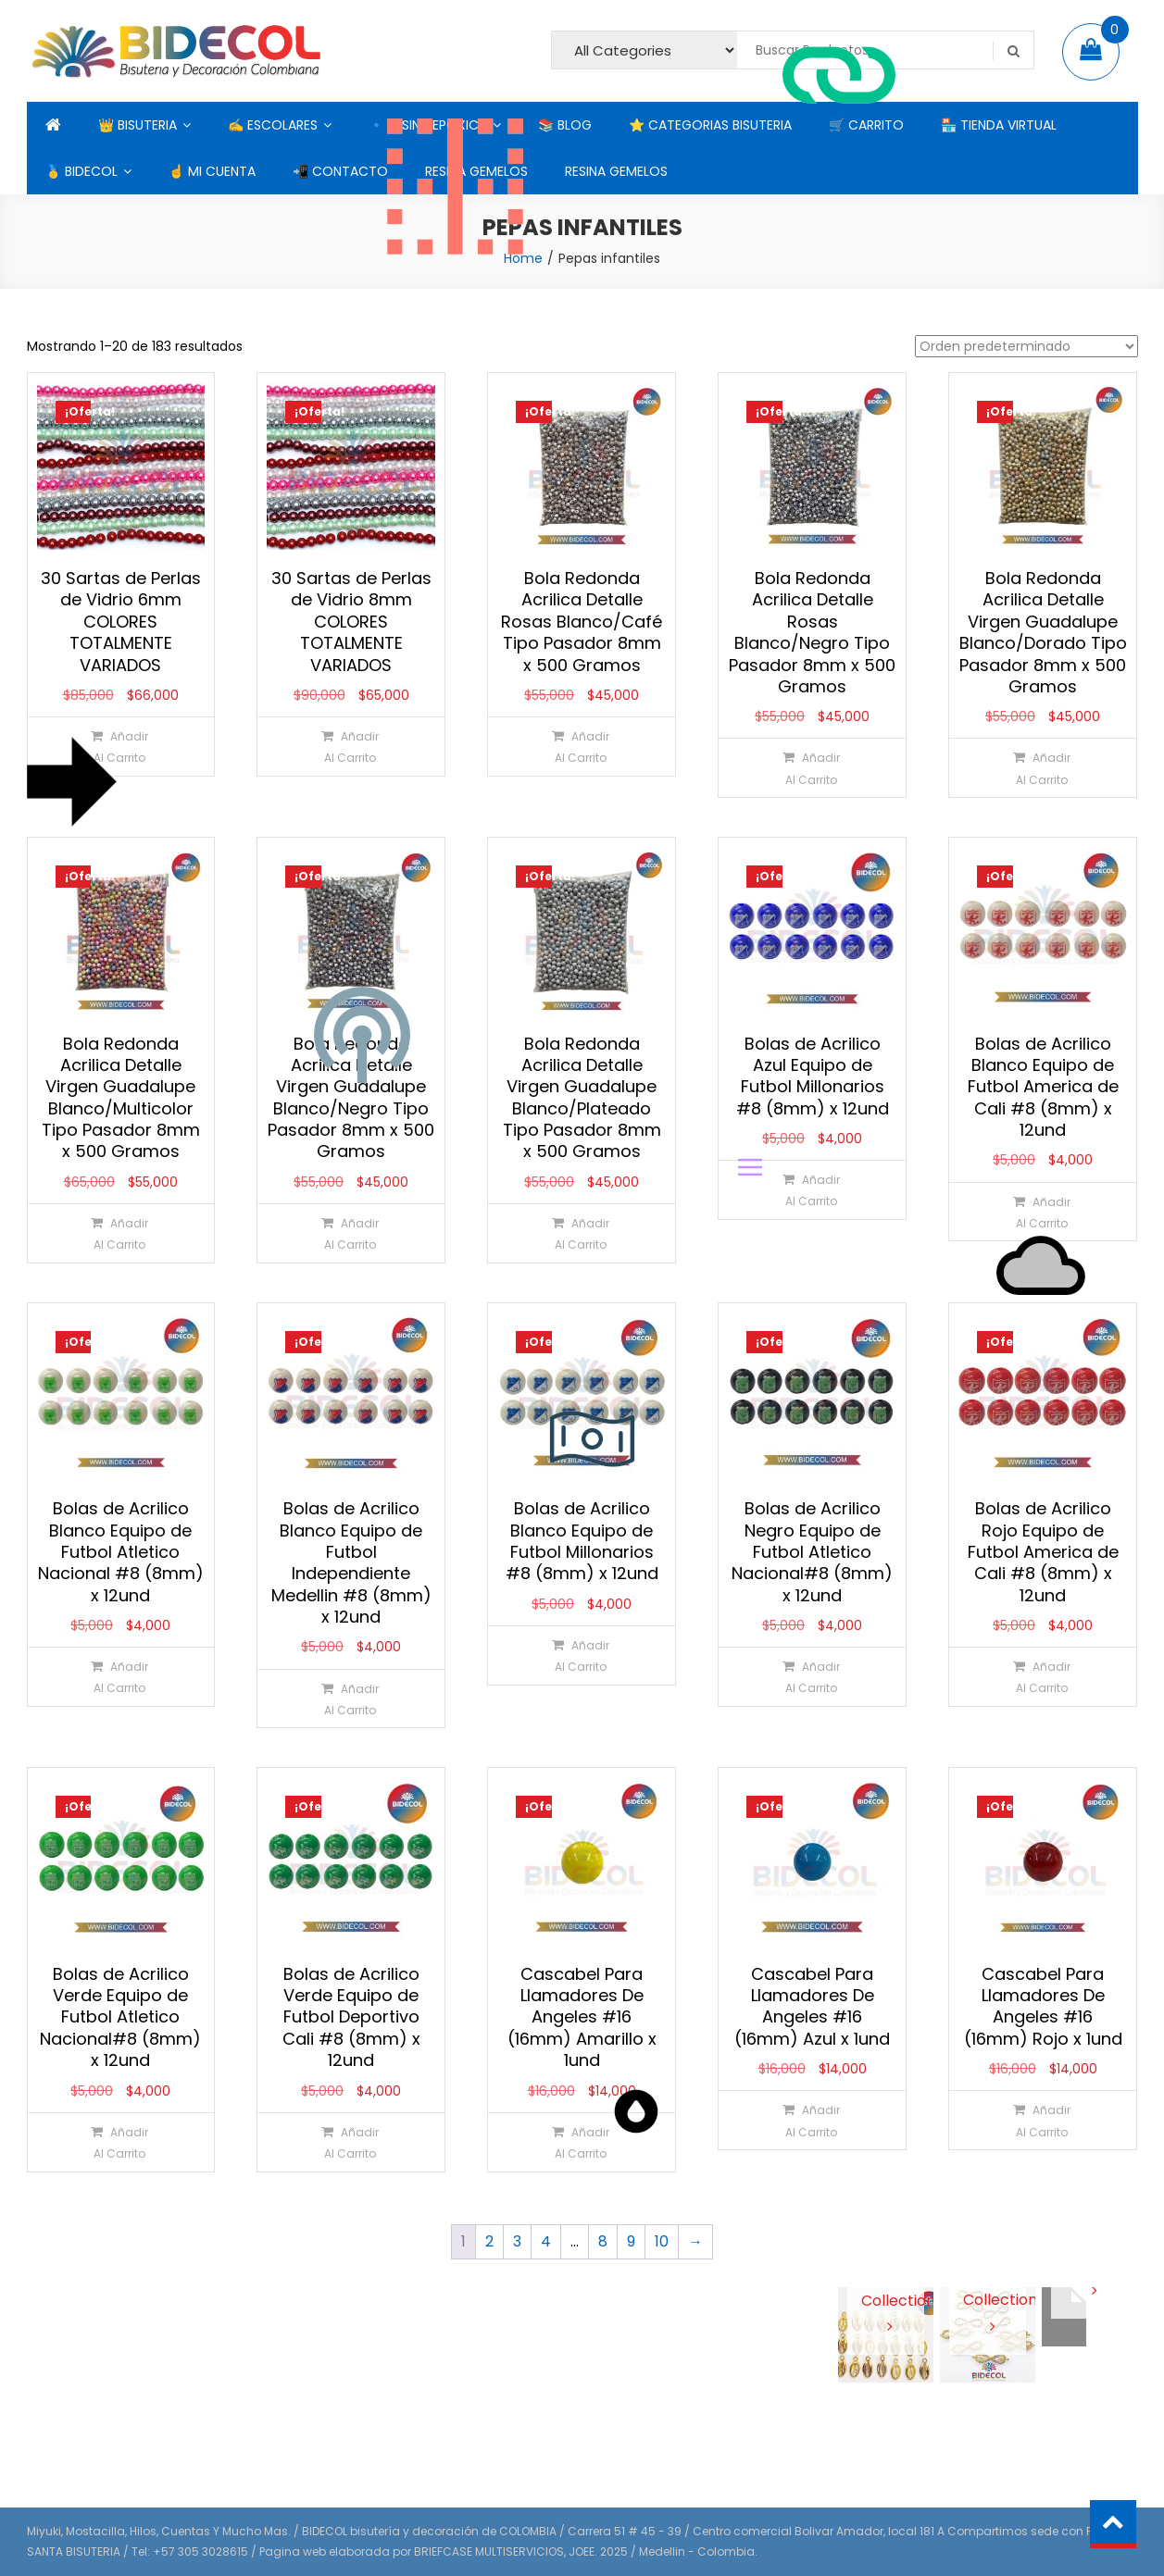 The image size is (1164, 2576). I want to click on open navigation menu, so click(750, 1167).